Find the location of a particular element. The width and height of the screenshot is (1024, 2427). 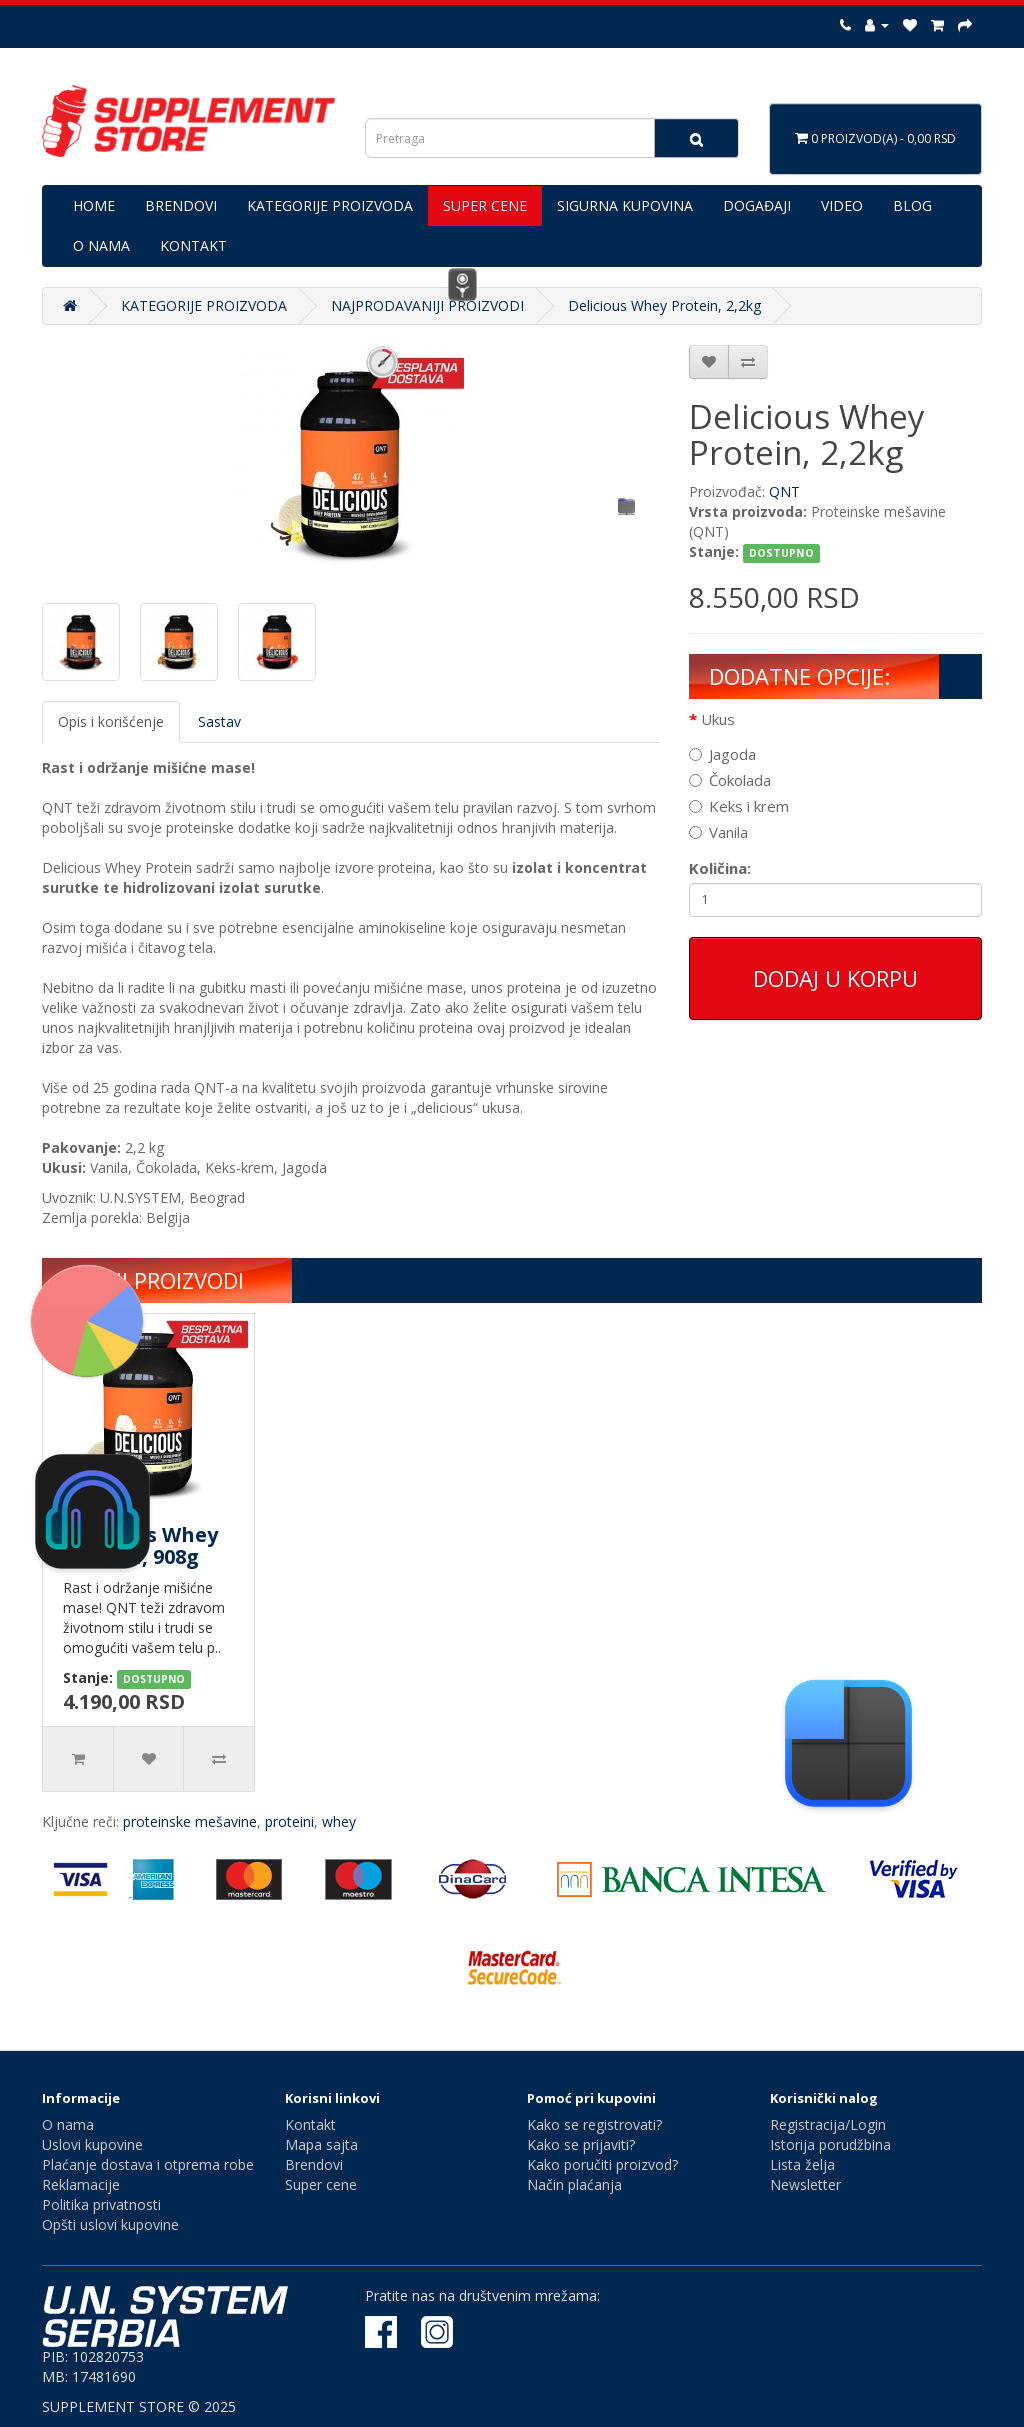

open sysprof system profiler is located at coordinates (382, 362).